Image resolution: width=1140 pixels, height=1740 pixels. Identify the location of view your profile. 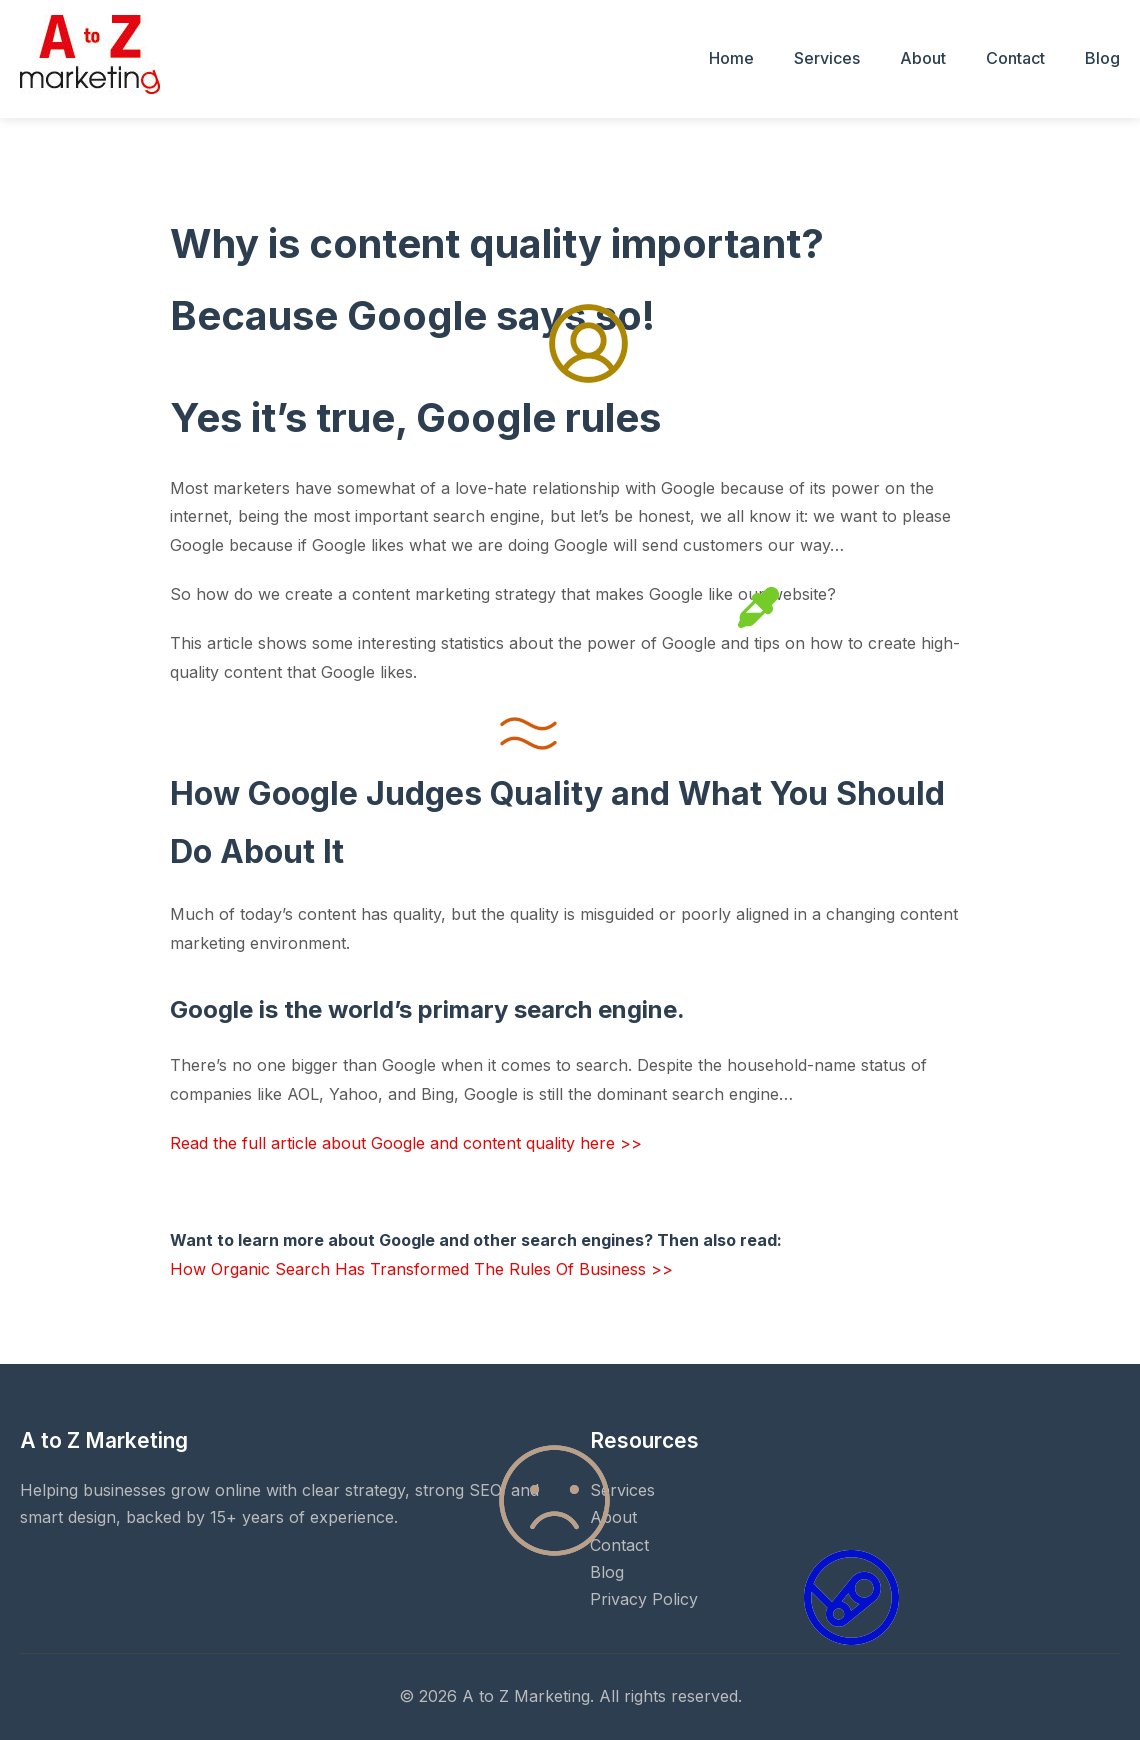
(588, 343).